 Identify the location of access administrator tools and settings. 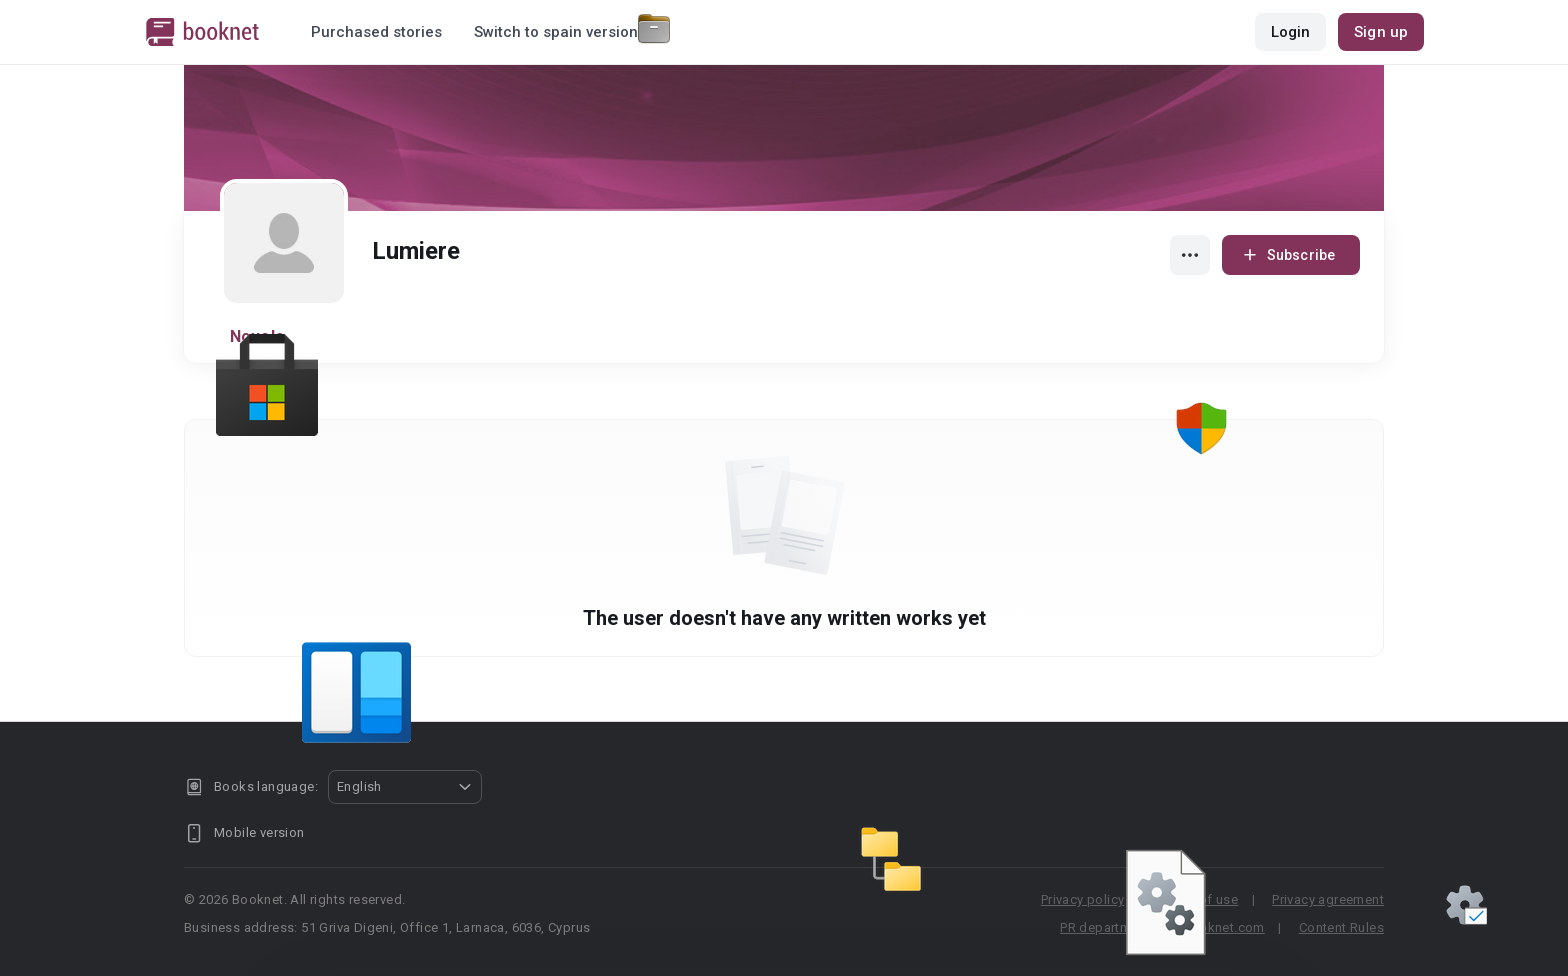
(1465, 905).